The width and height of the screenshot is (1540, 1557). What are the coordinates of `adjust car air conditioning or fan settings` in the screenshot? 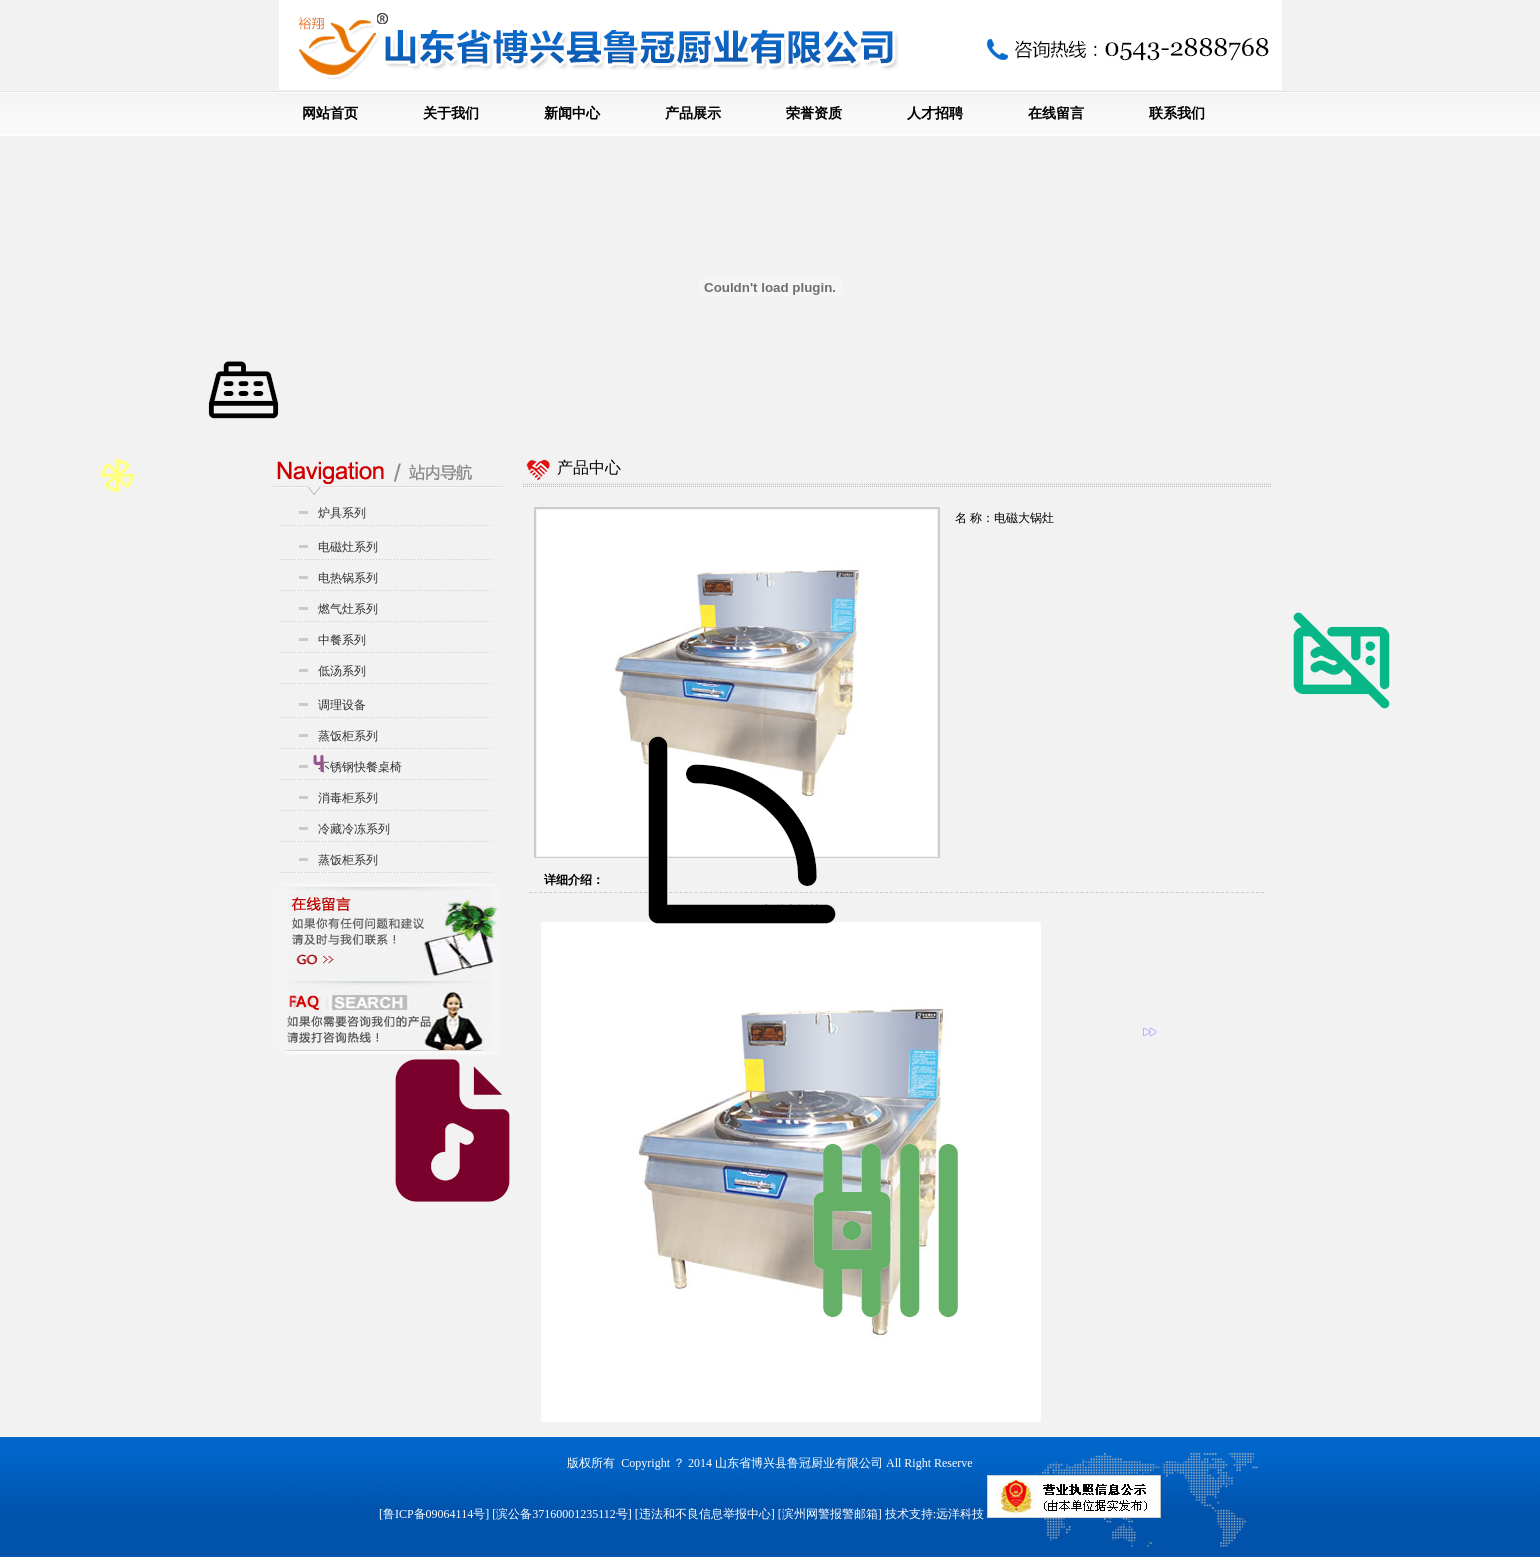 It's located at (117, 475).